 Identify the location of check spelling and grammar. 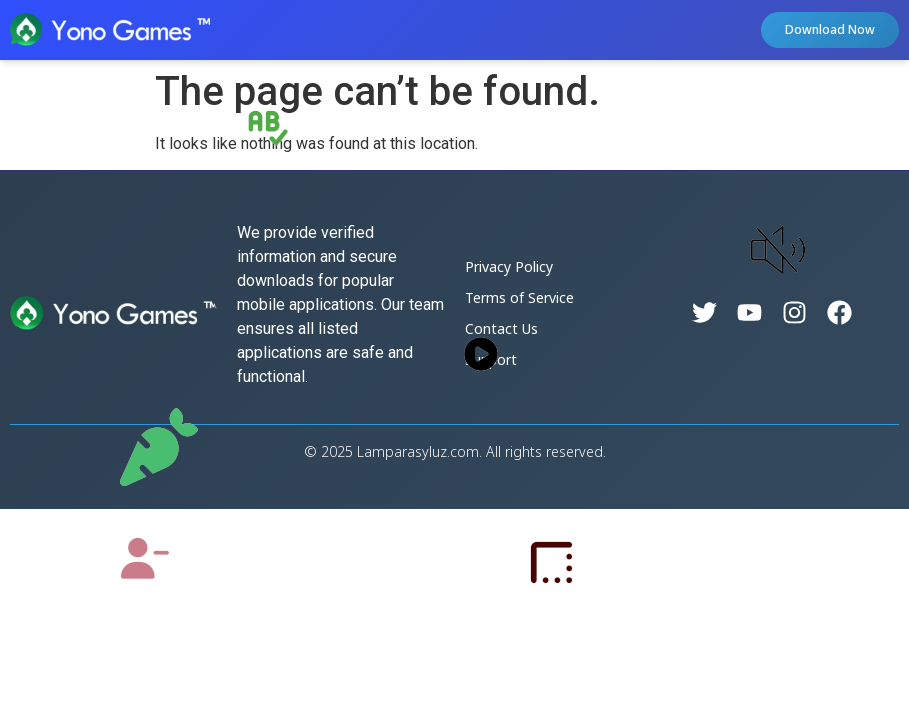
(267, 127).